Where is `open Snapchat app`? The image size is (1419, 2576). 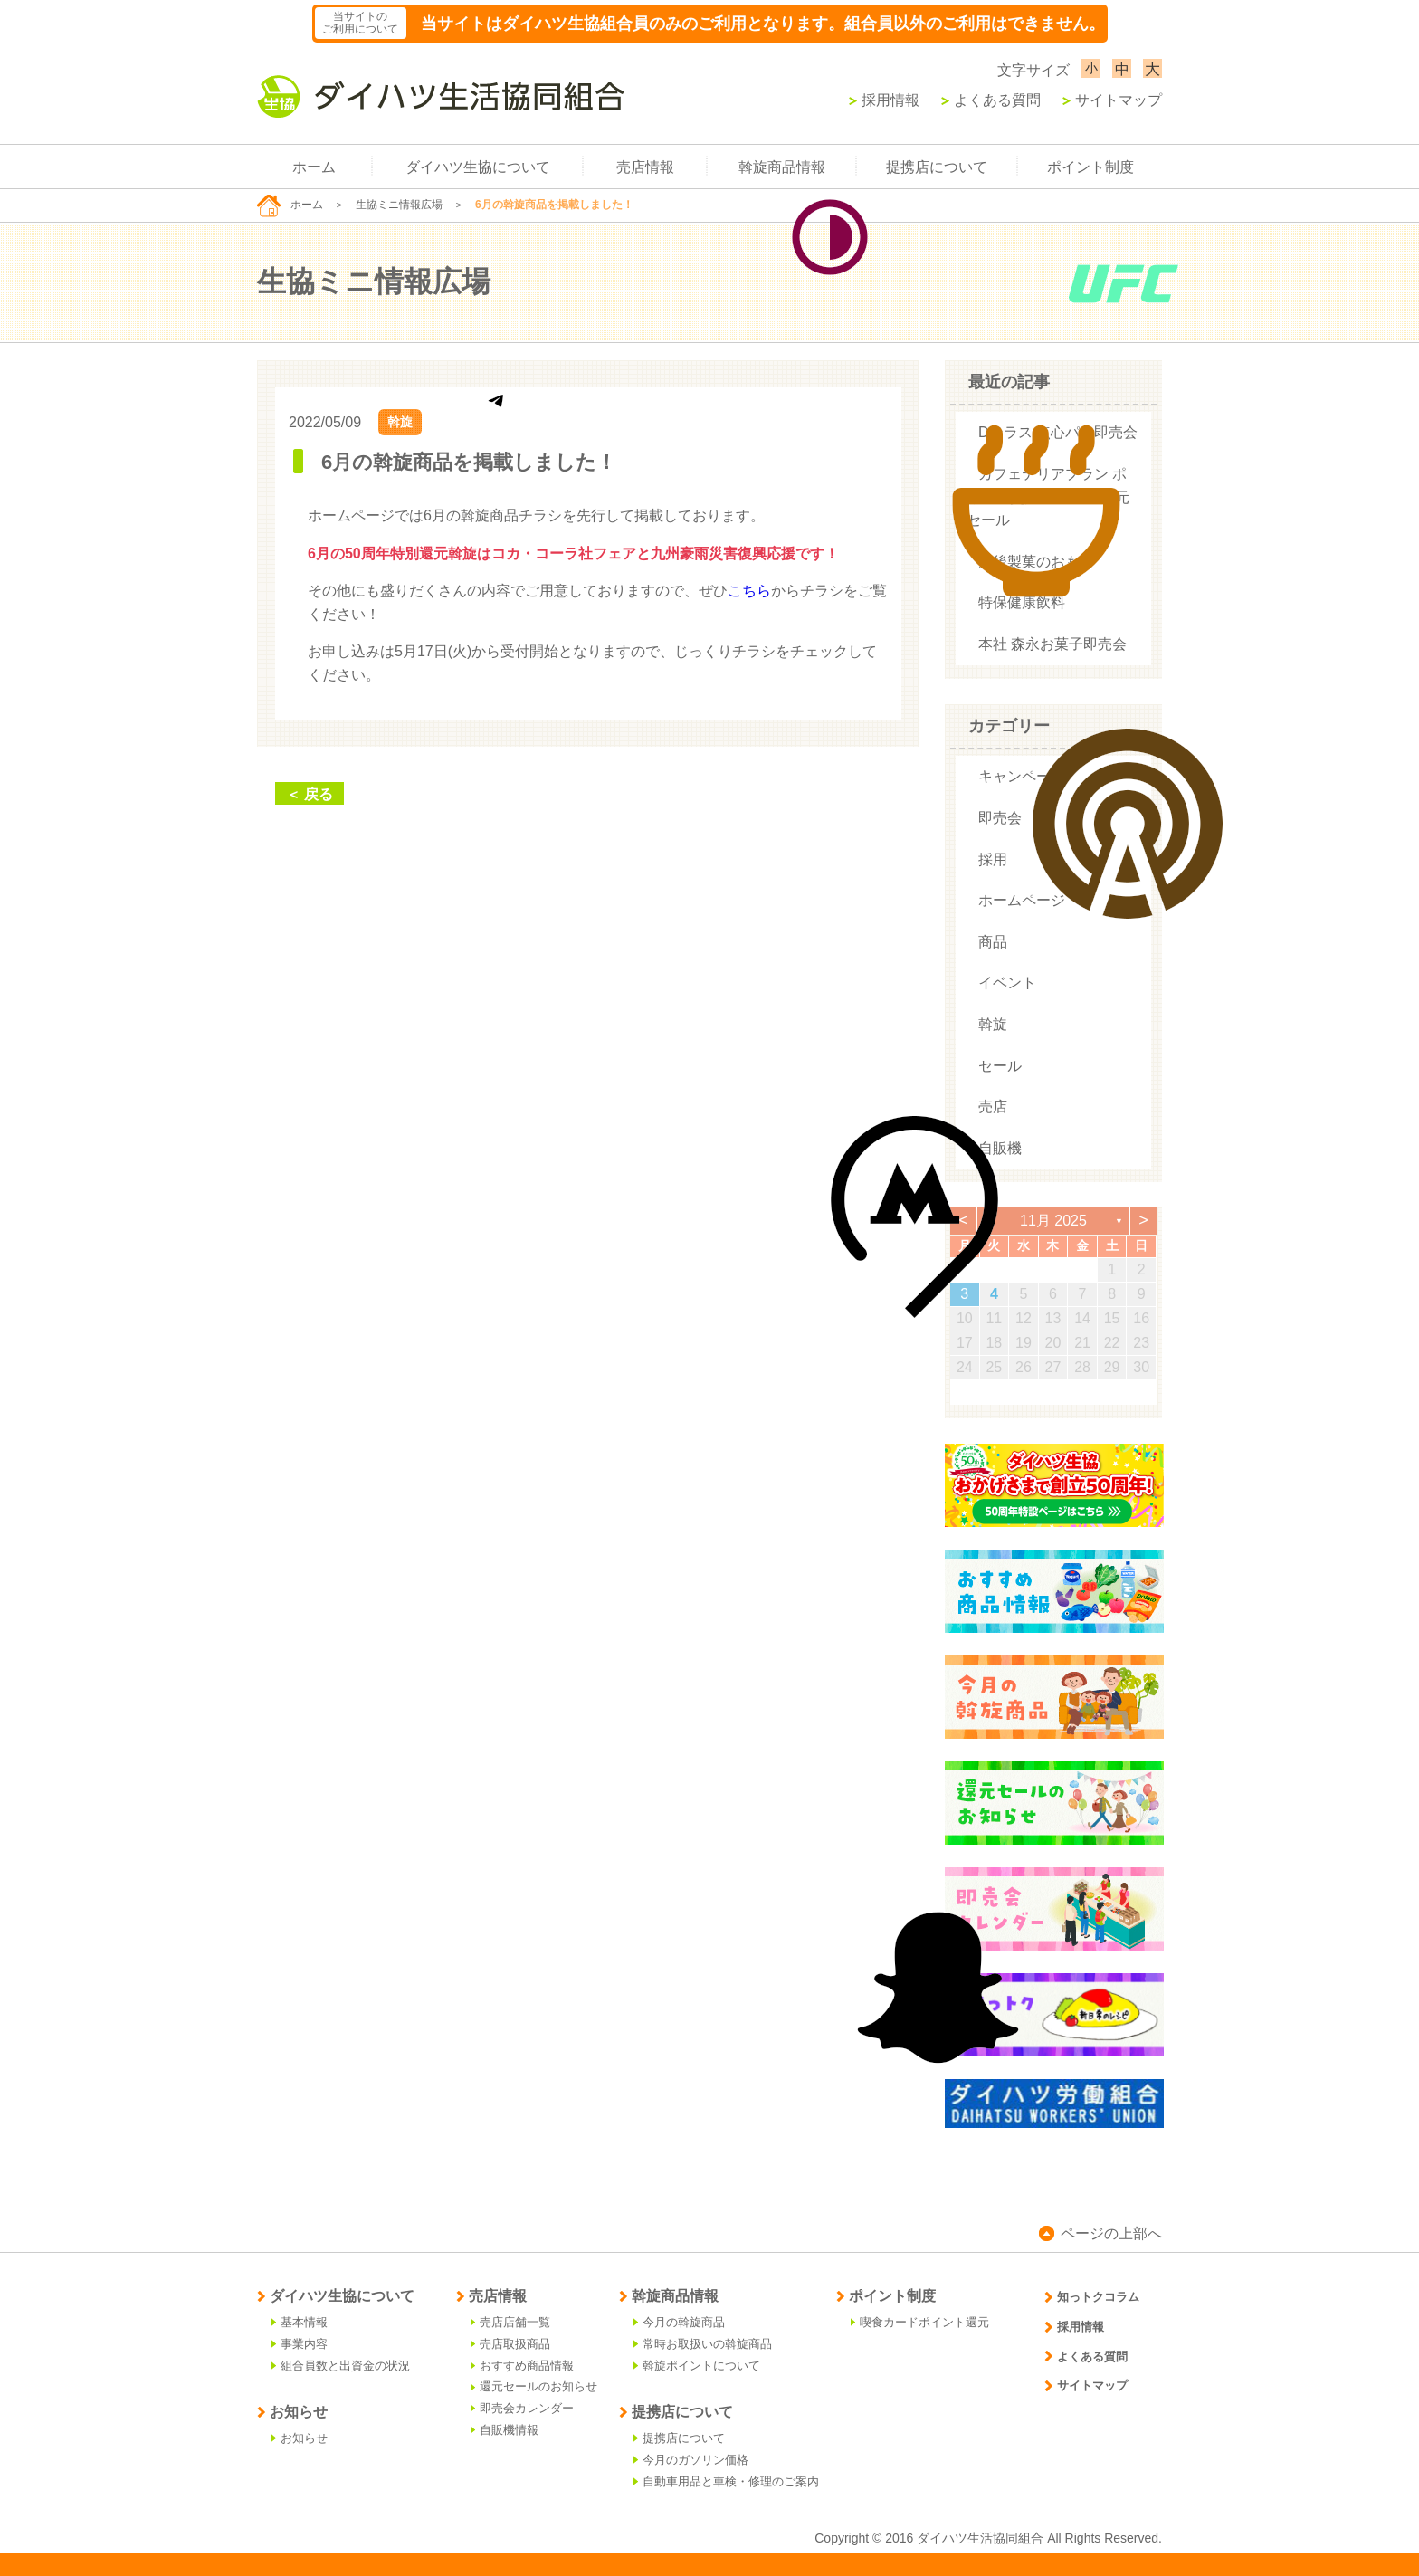
open Snapchat app is located at coordinates (938, 1984).